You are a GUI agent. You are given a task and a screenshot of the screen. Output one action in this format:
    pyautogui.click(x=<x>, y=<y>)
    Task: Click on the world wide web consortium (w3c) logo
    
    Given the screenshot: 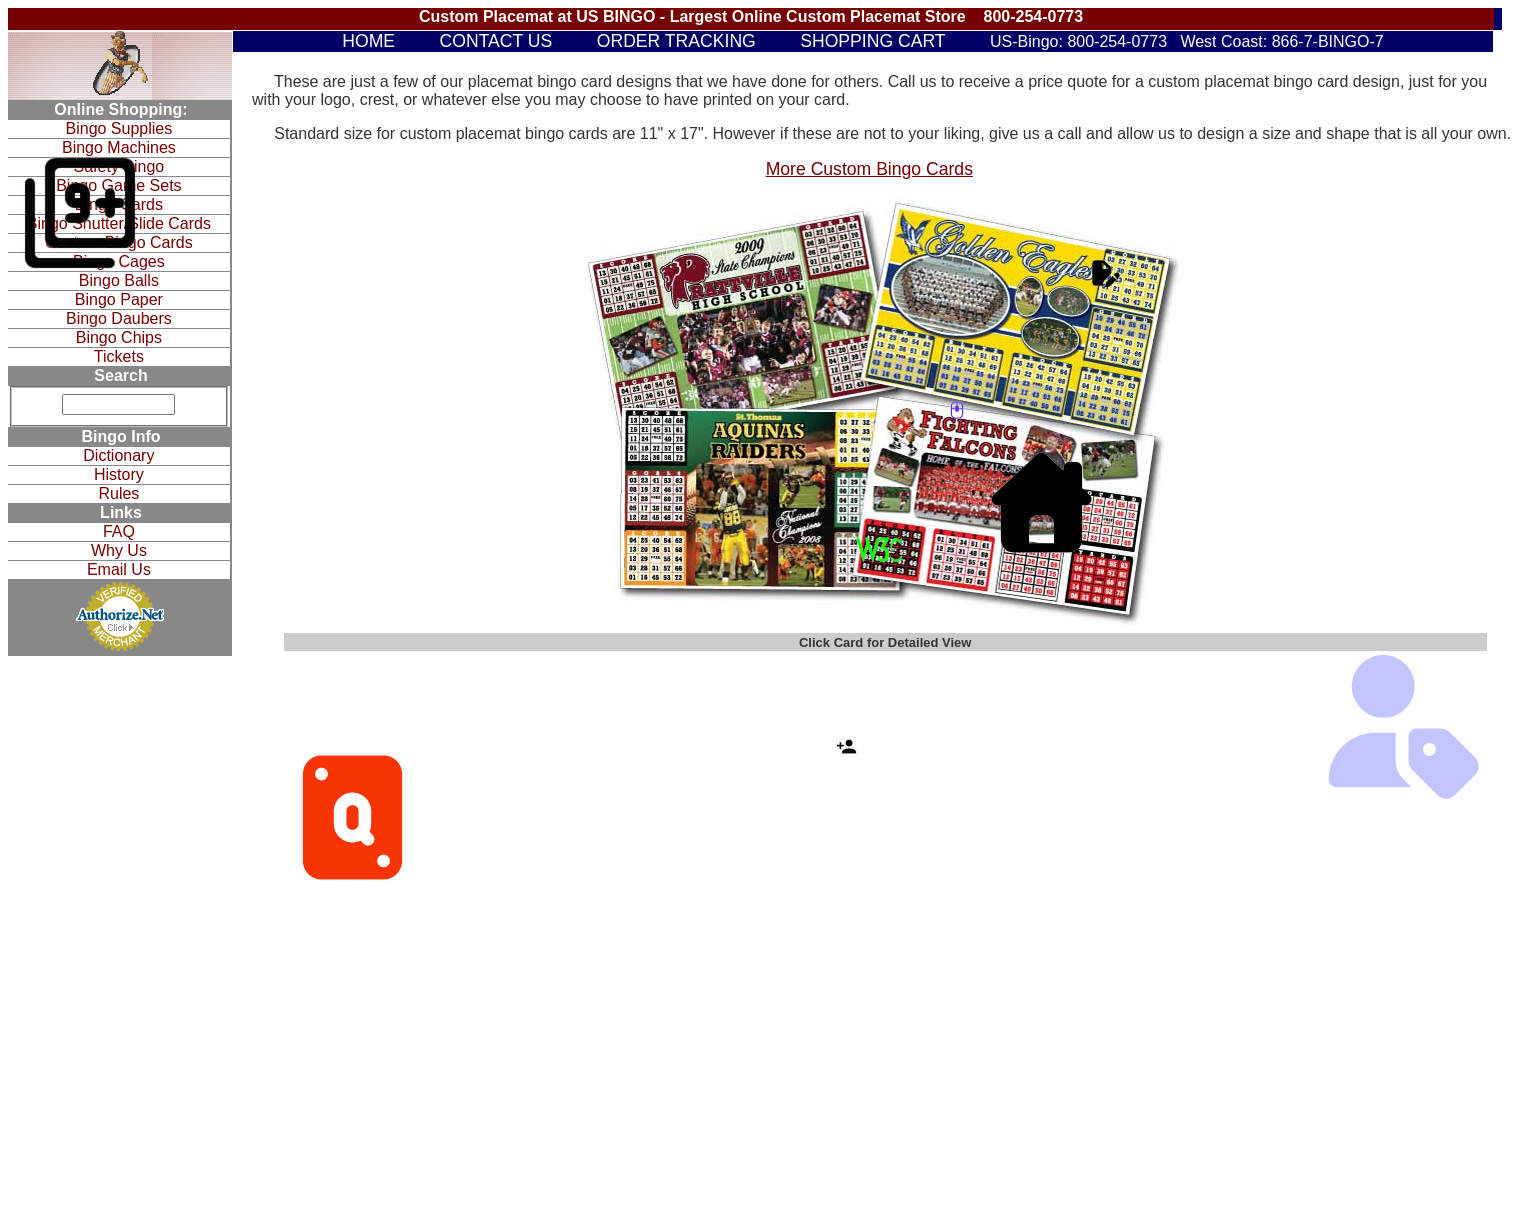 What is the action you would take?
    pyautogui.click(x=879, y=549)
    